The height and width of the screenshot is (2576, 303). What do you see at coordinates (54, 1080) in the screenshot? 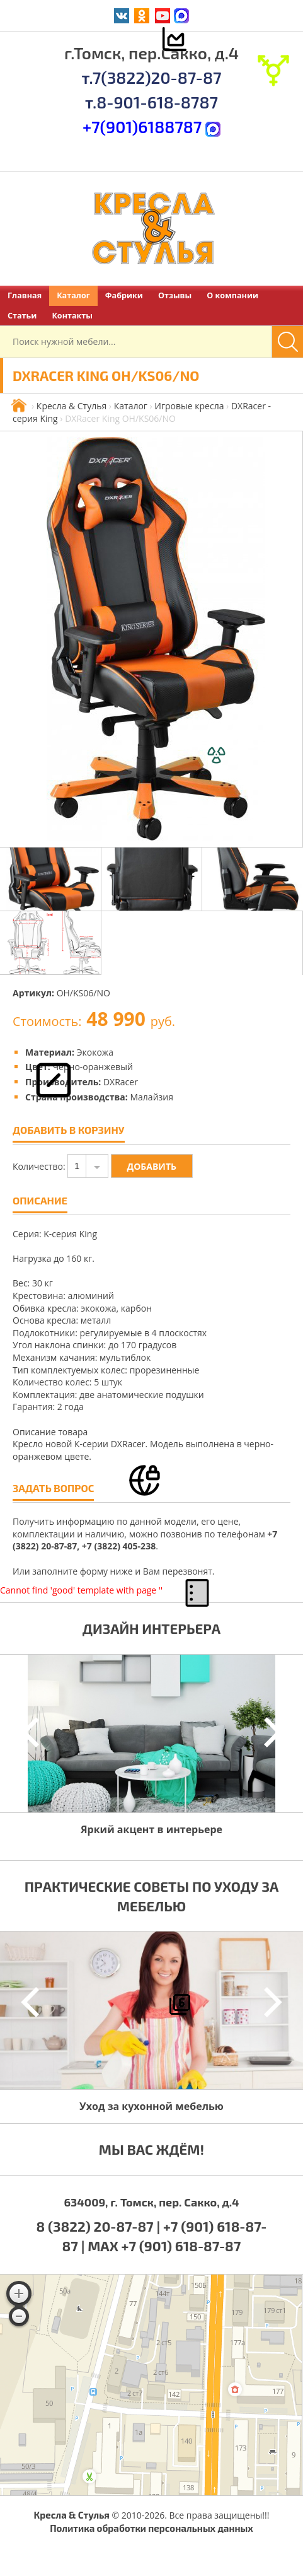
I see `indicates a disabled or unavailable feature` at bounding box center [54, 1080].